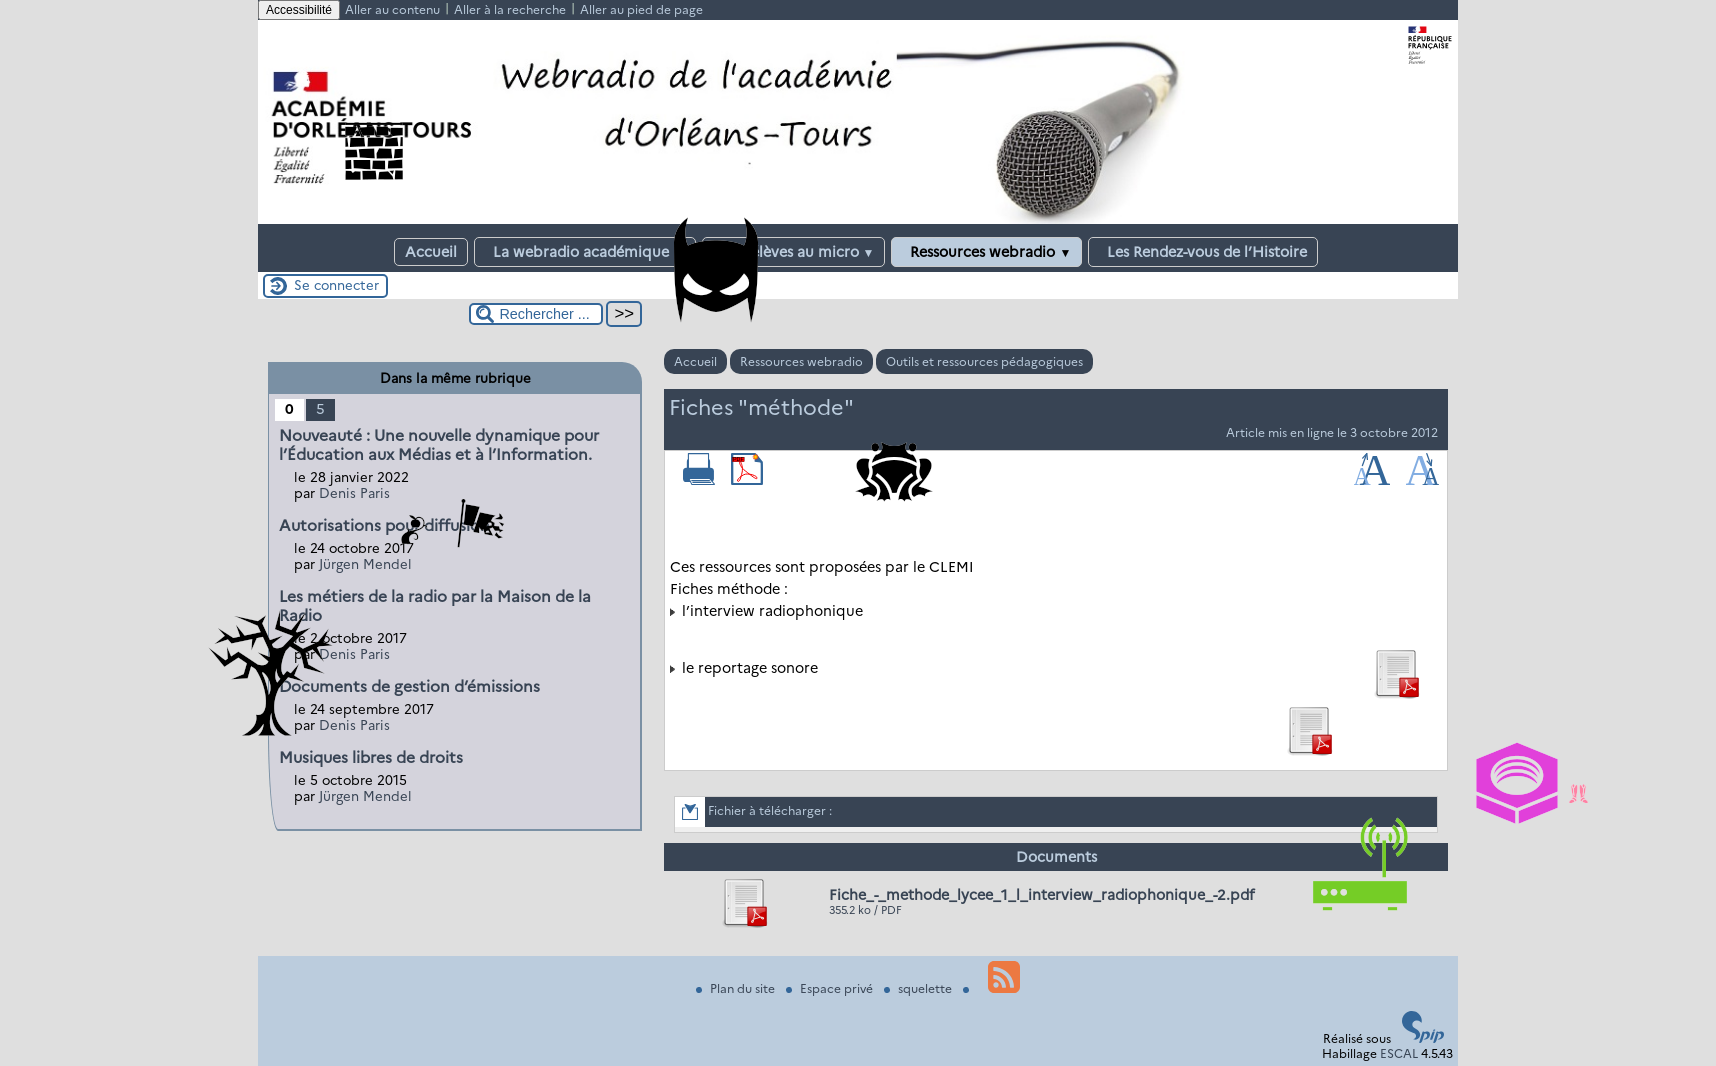 The width and height of the screenshot is (1716, 1066). I want to click on build or place a stone wall in-game, so click(374, 151).